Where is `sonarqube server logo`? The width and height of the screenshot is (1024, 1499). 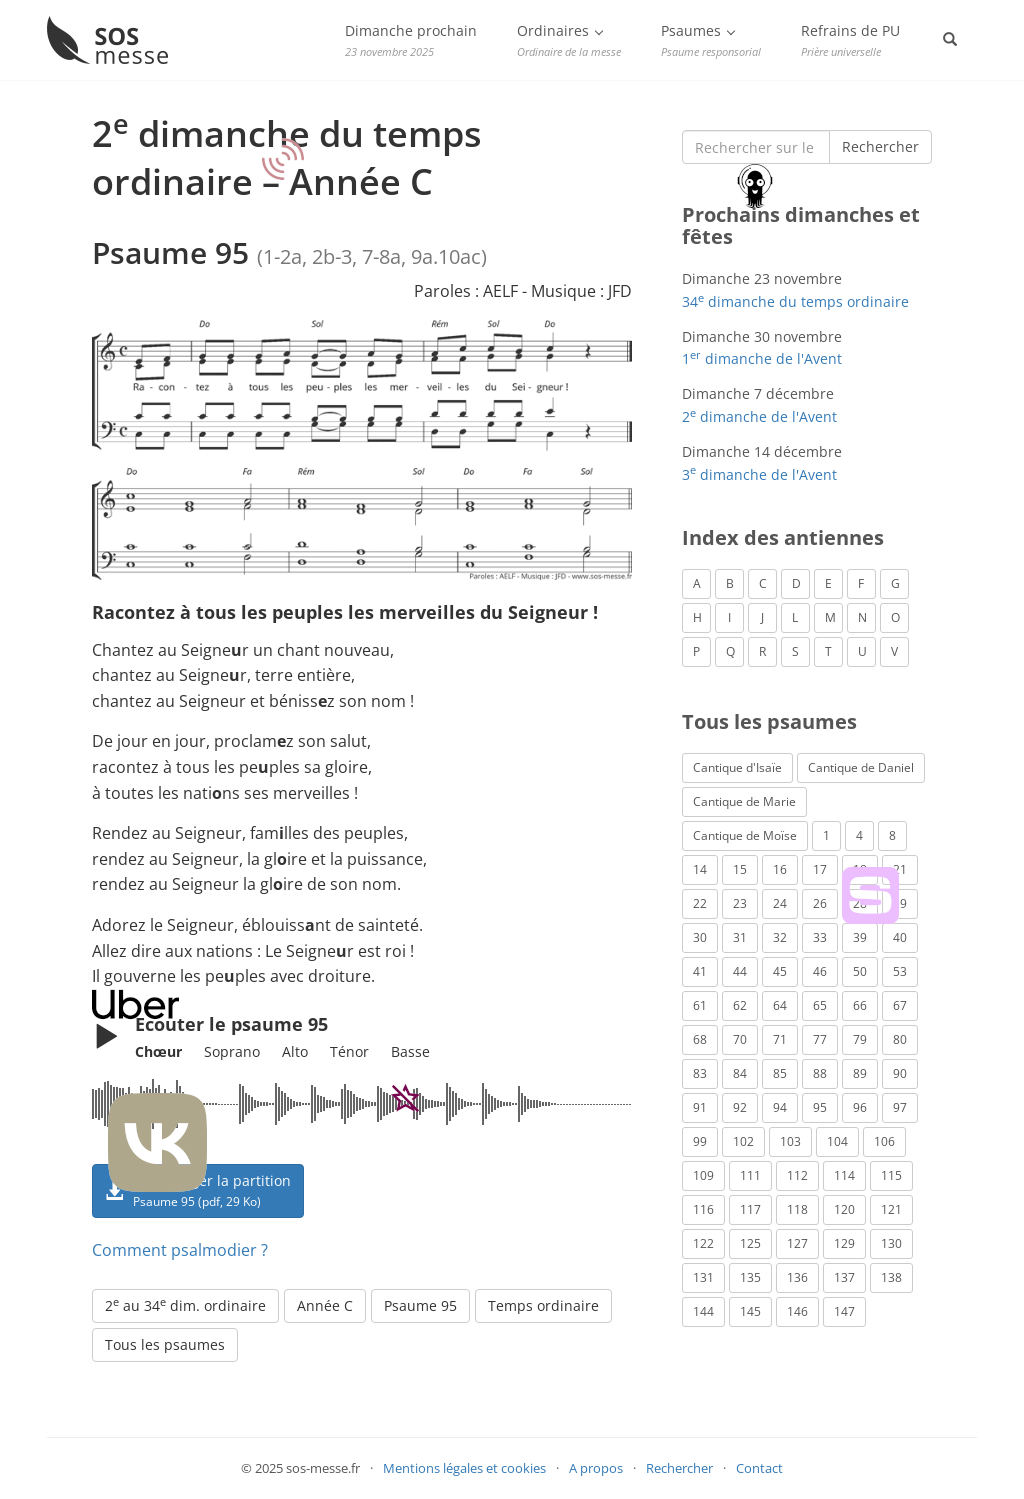 sonarqube server logo is located at coordinates (283, 159).